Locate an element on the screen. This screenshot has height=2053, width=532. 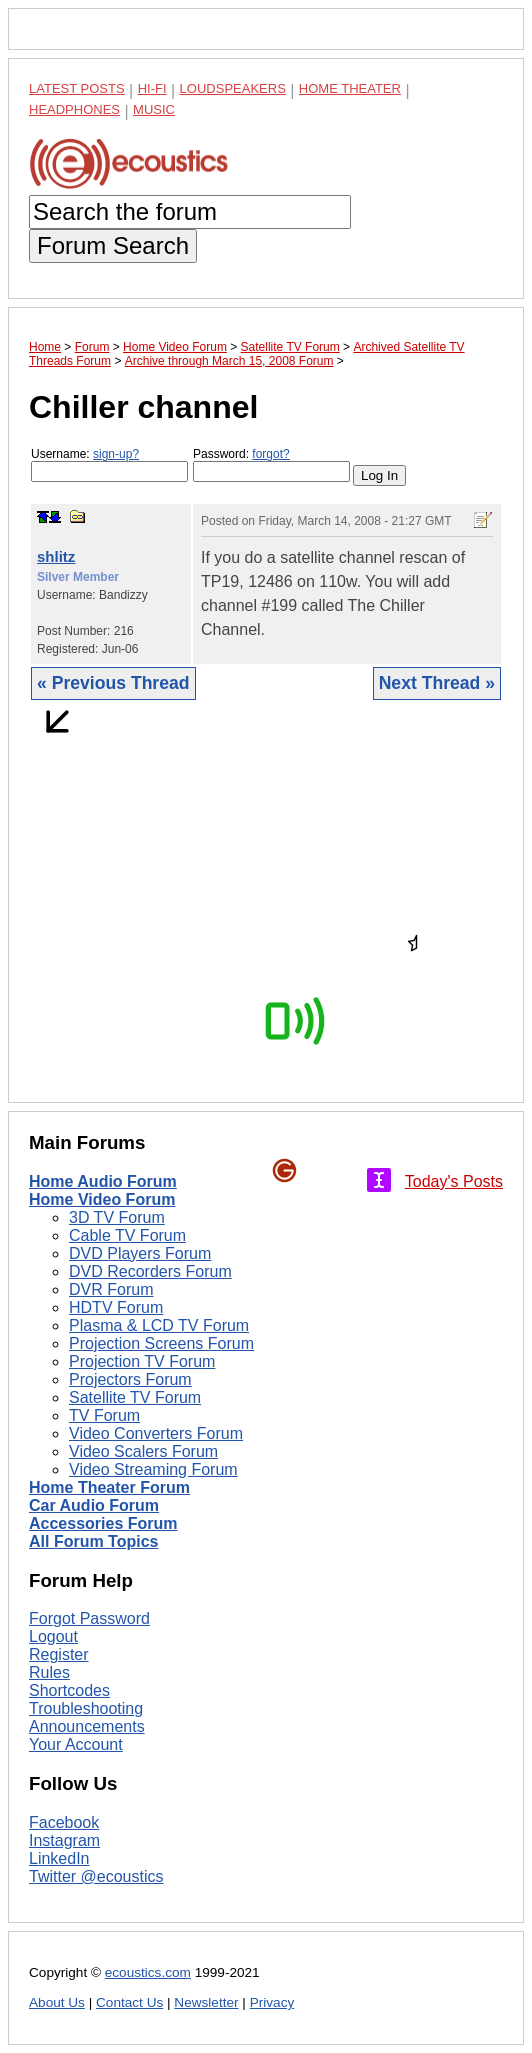
text input field cursor indicator is located at coordinates (379, 1180).